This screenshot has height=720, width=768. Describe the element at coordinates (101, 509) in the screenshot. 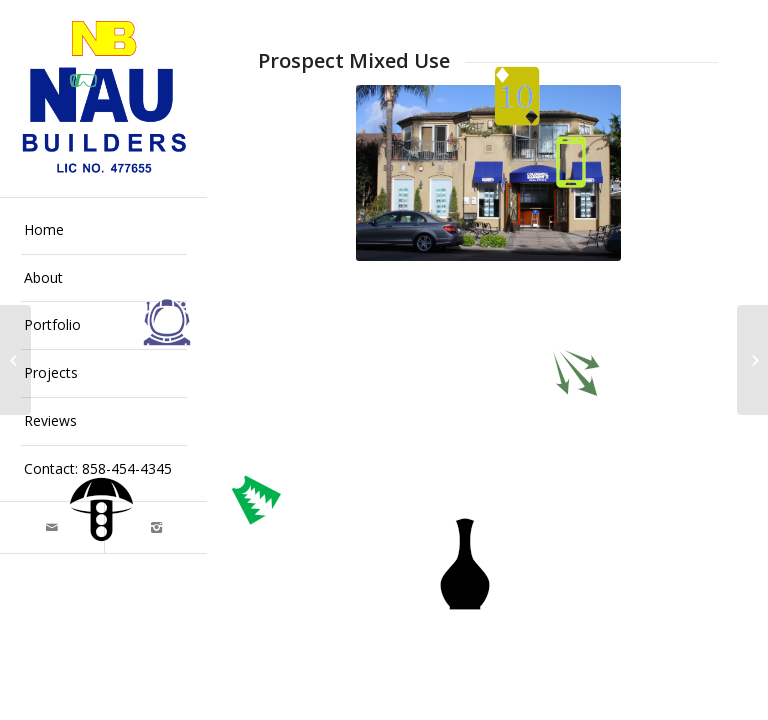

I see `game item or power-up mushroom` at that location.